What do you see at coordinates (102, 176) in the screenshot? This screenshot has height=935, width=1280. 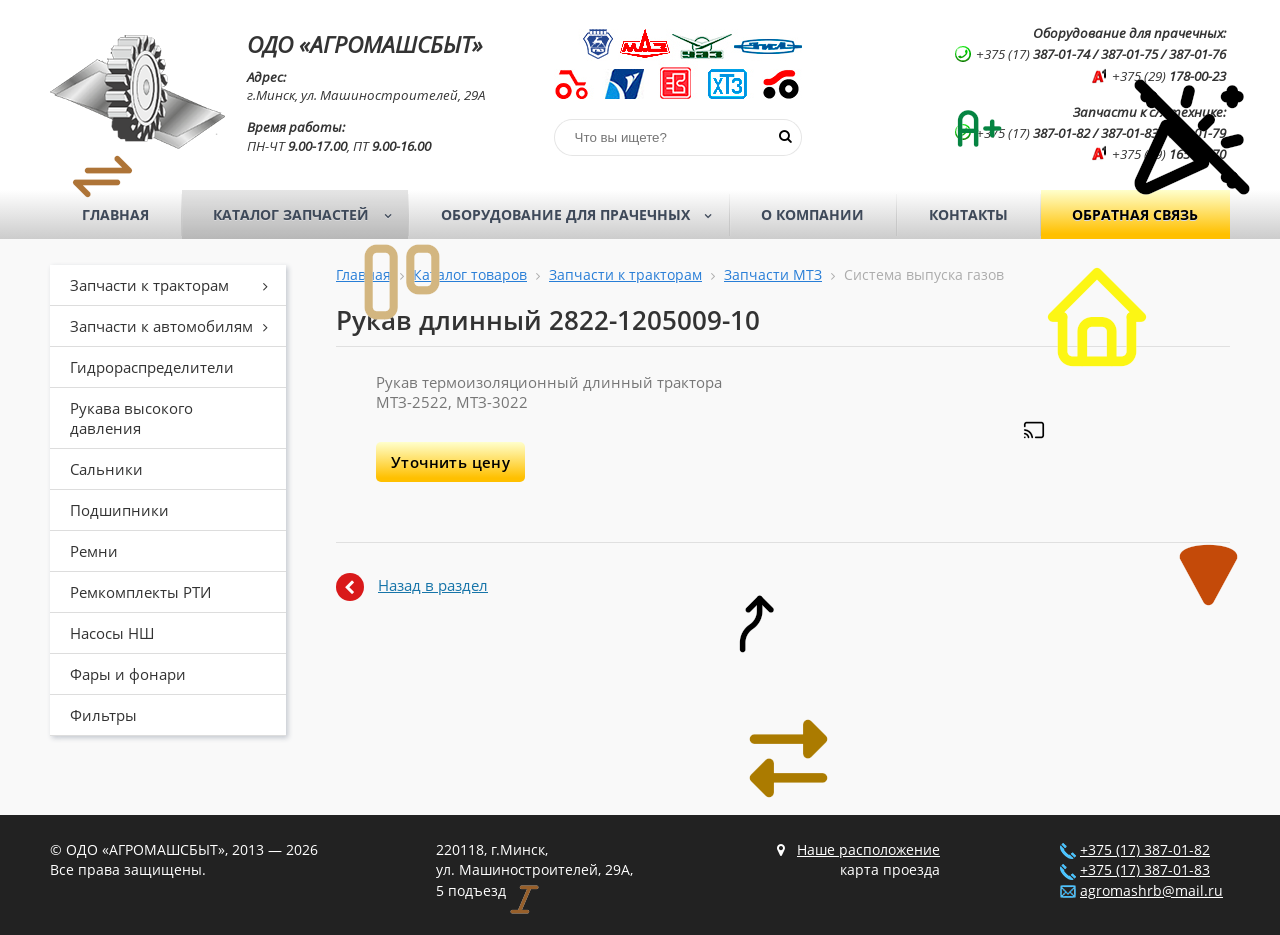 I see `switch or swap between two items` at bounding box center [102, 176].